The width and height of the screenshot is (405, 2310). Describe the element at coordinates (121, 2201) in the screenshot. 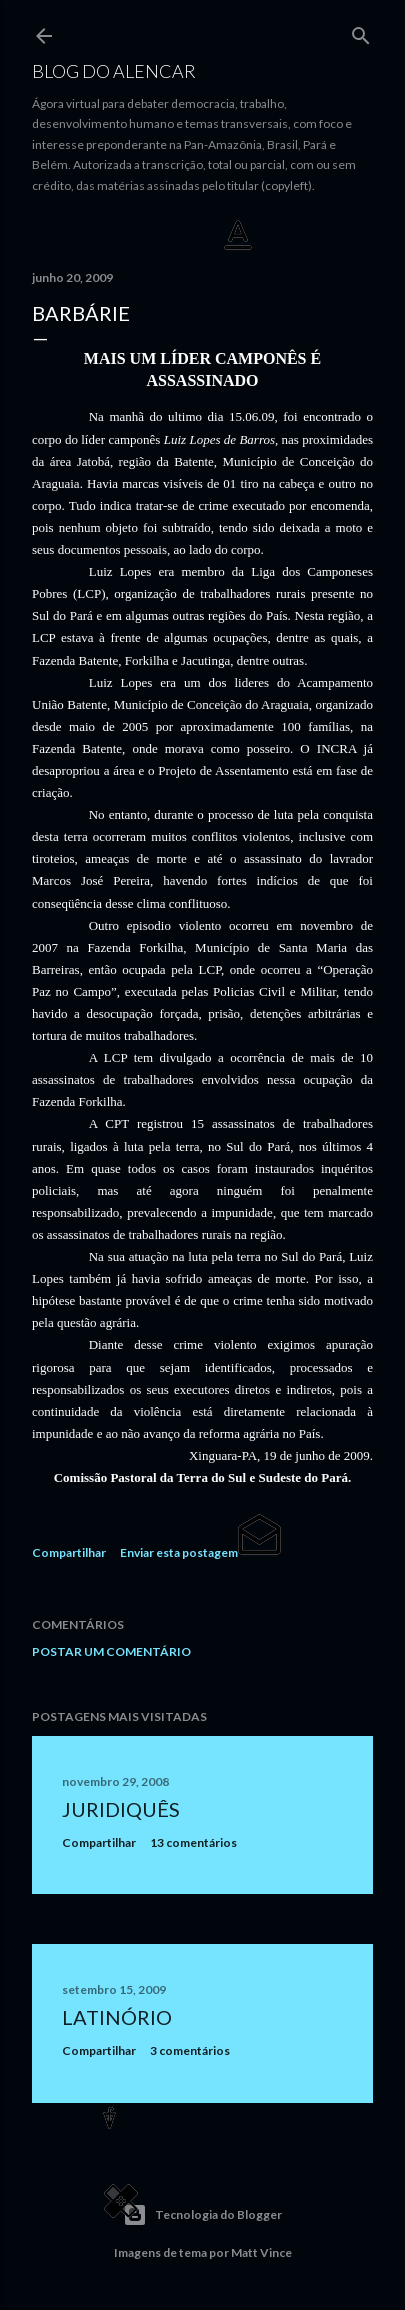

I see `apply healing or repair tool to image` at that location.